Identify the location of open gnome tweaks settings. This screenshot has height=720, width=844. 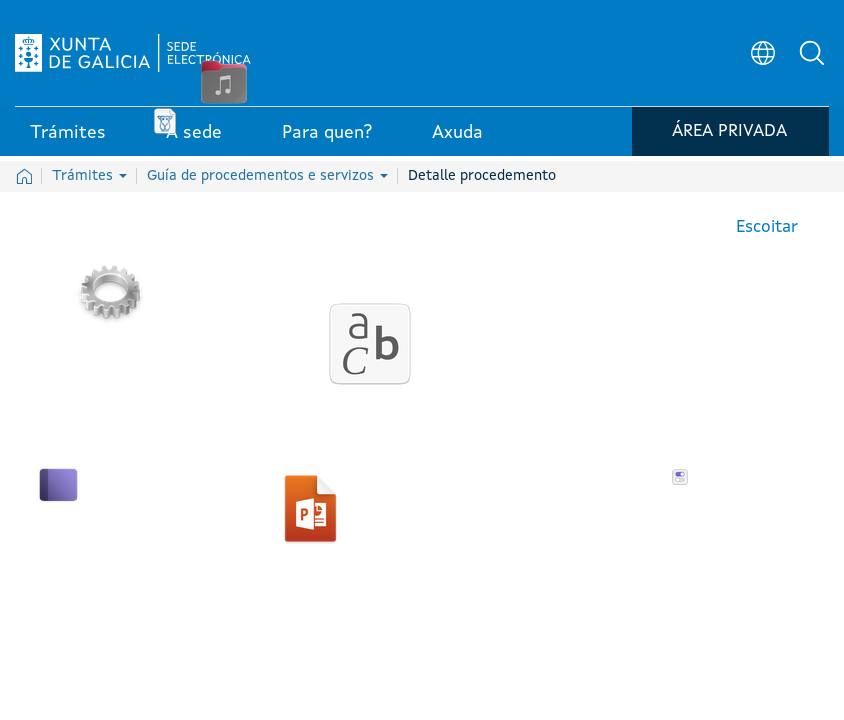
(680, 477).